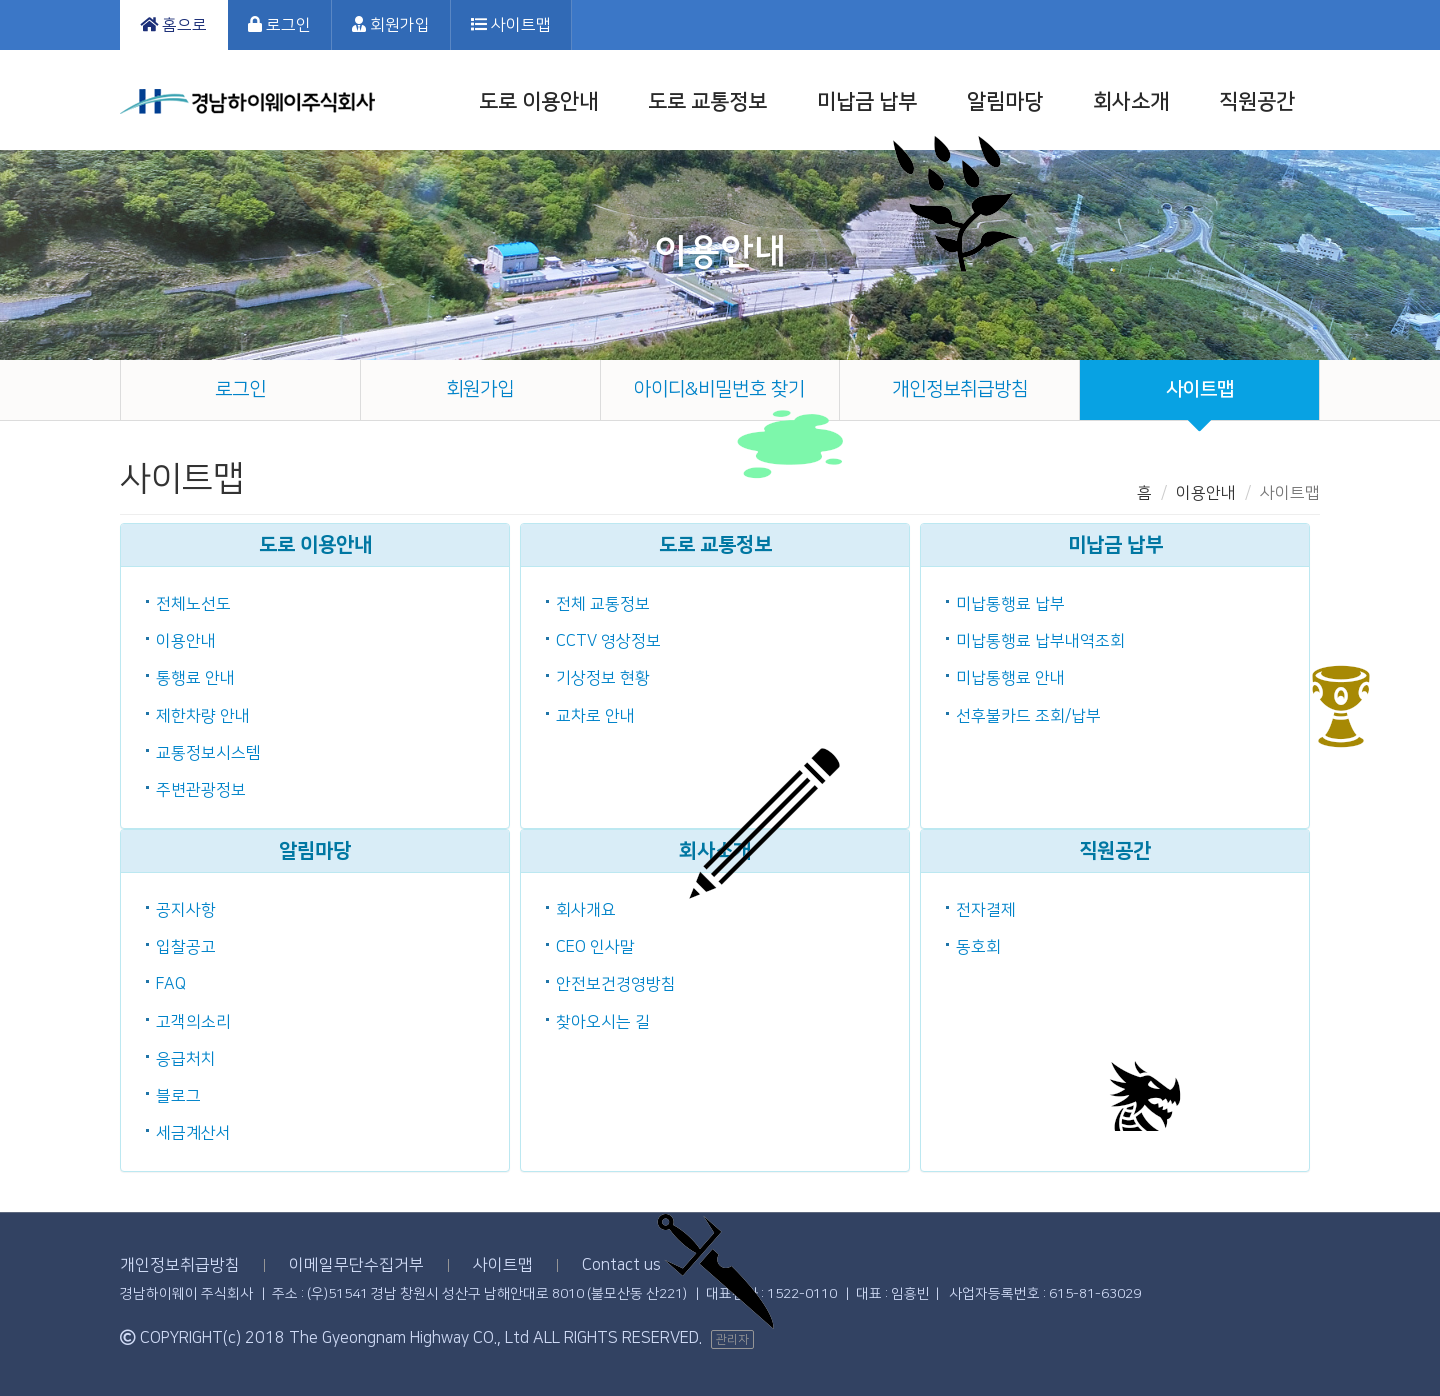  What do you see at coordinates (764, 823) in the screenshot?
I see `edit or modify content` at bounding box center [764, 823].